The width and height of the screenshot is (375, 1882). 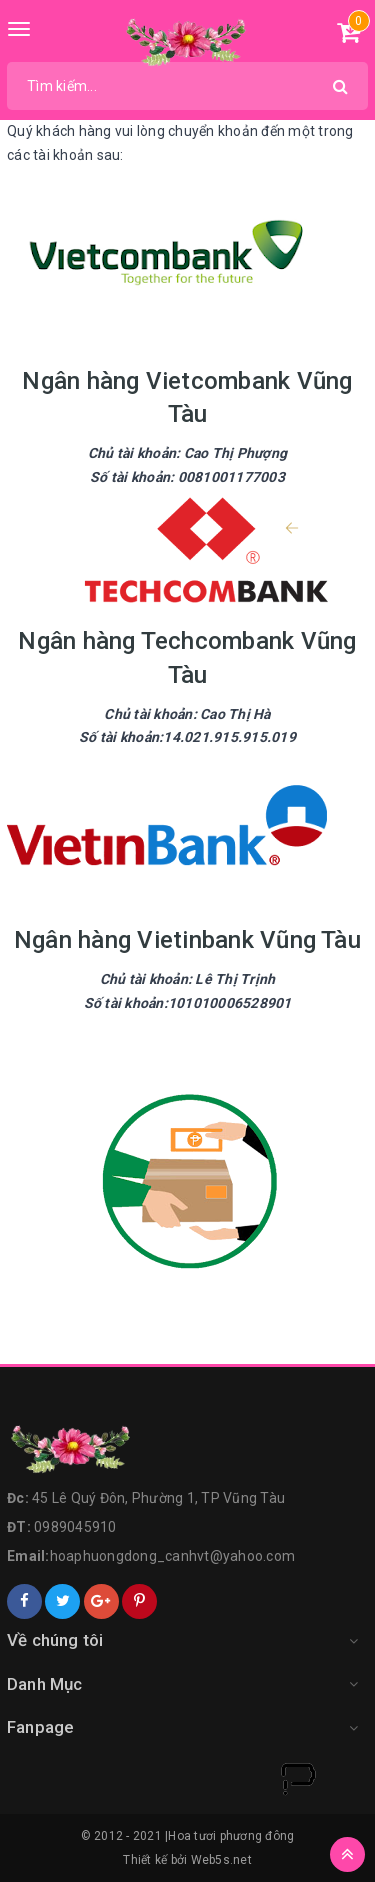 What do you see at coordinates (292, 528) in the screenshot?
I see `go back to the previous screen` at bounding box center [292, 528].